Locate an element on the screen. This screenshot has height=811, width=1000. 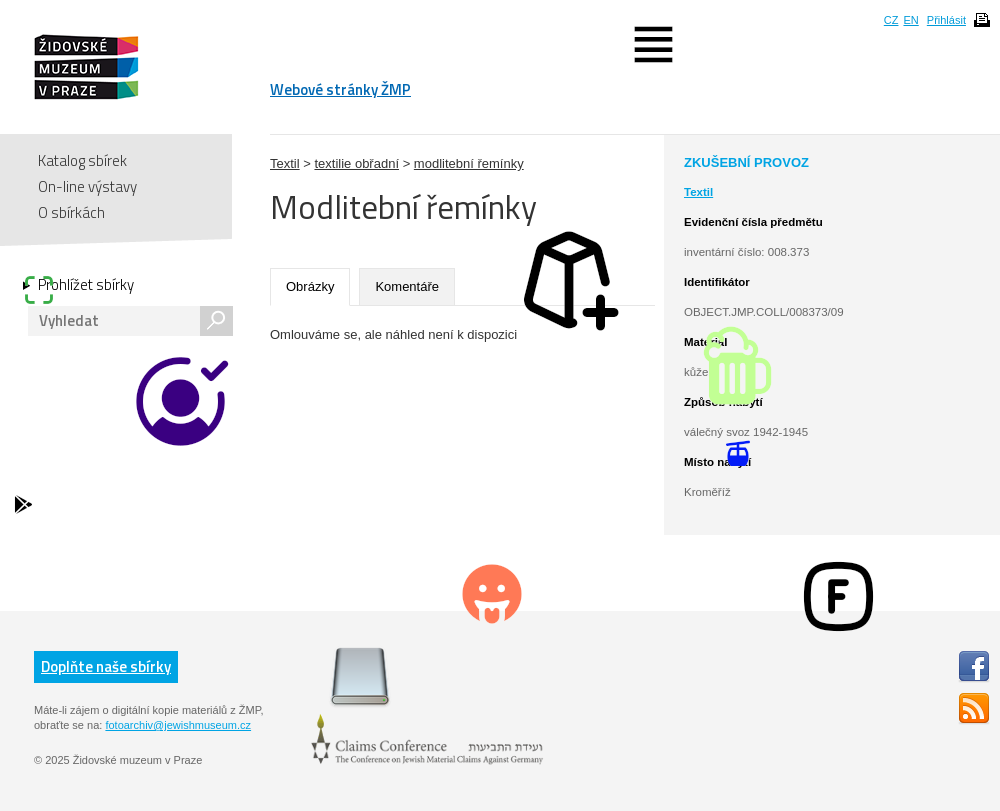
react with a playful or silly emoji is located at coordinates (492, 594).